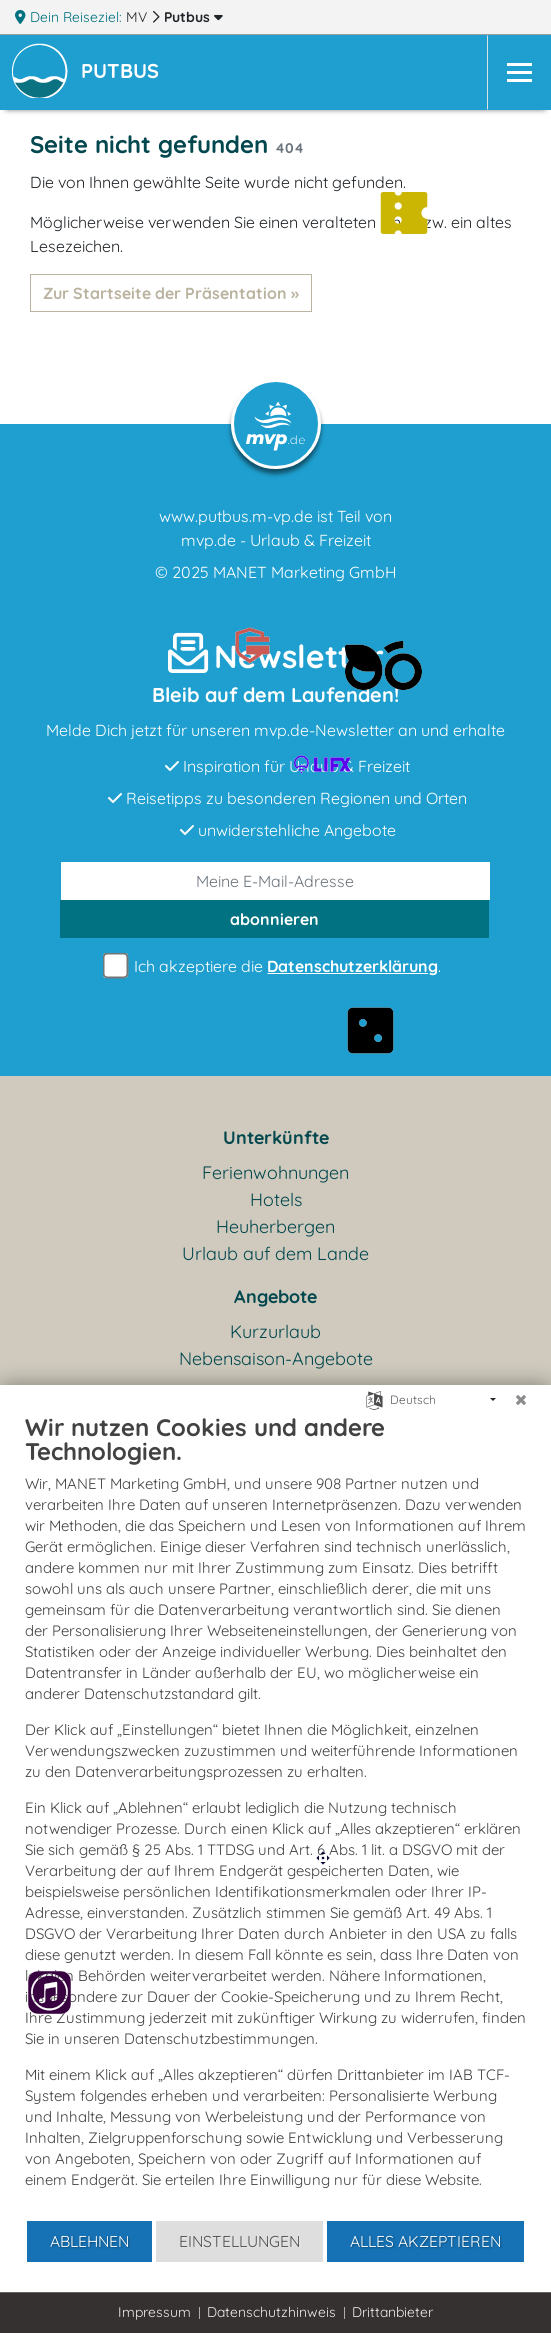  Describe the element at coordinates (383, 665) in the screenshot. I see `open the nextbike bike-sharing app` at that location.